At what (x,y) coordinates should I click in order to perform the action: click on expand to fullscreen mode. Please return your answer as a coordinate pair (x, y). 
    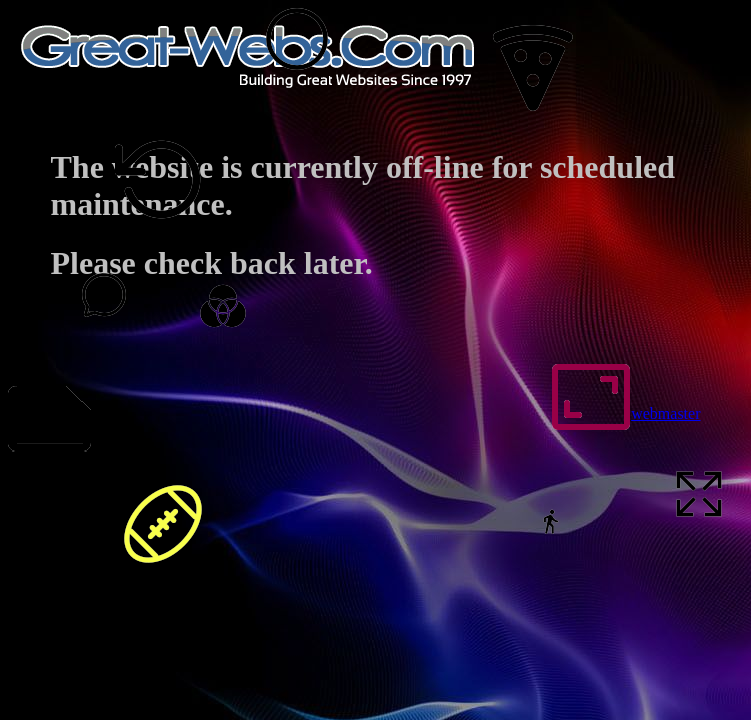
    Looking at the image, I should click on (699, 494).